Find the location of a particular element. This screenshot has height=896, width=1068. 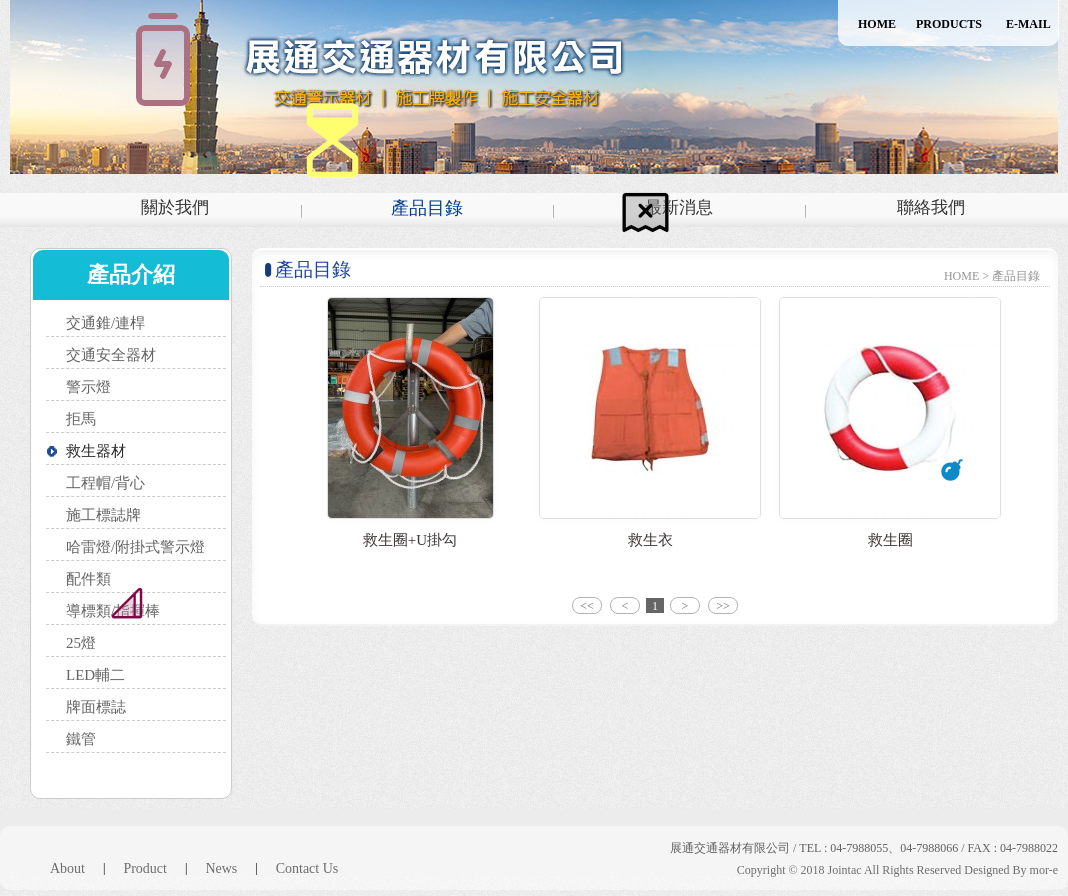

cancel or void a receipt is located at coordinates (645, 212).